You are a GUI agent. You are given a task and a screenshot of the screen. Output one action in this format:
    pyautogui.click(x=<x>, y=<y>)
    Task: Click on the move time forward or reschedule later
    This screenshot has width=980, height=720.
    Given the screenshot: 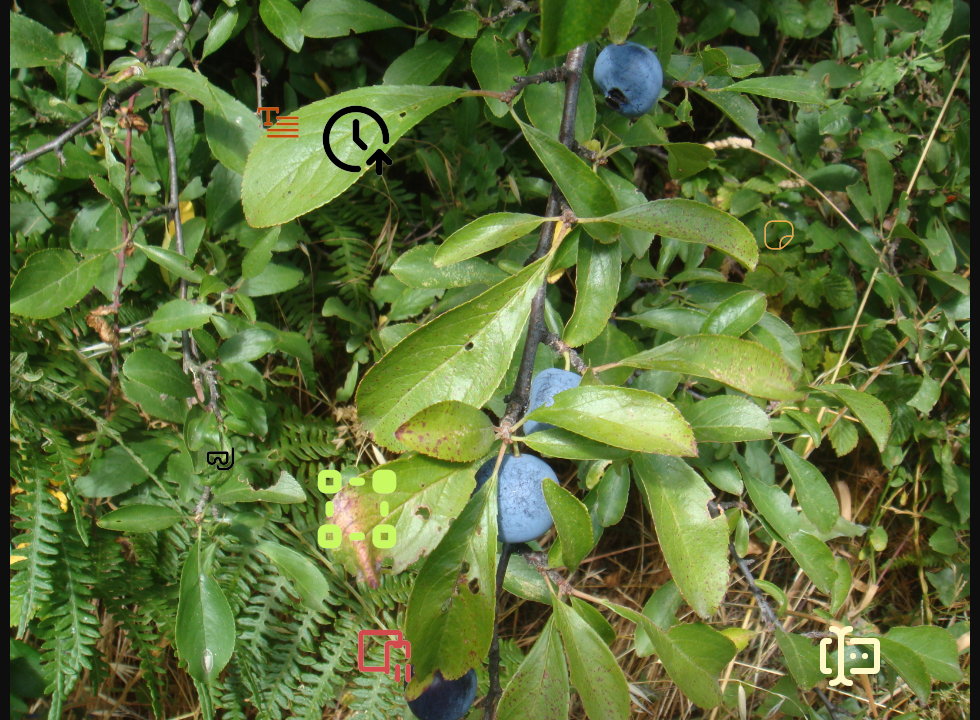 What is the action you would take?
    pyautogui.click(x=356, y=139)
    